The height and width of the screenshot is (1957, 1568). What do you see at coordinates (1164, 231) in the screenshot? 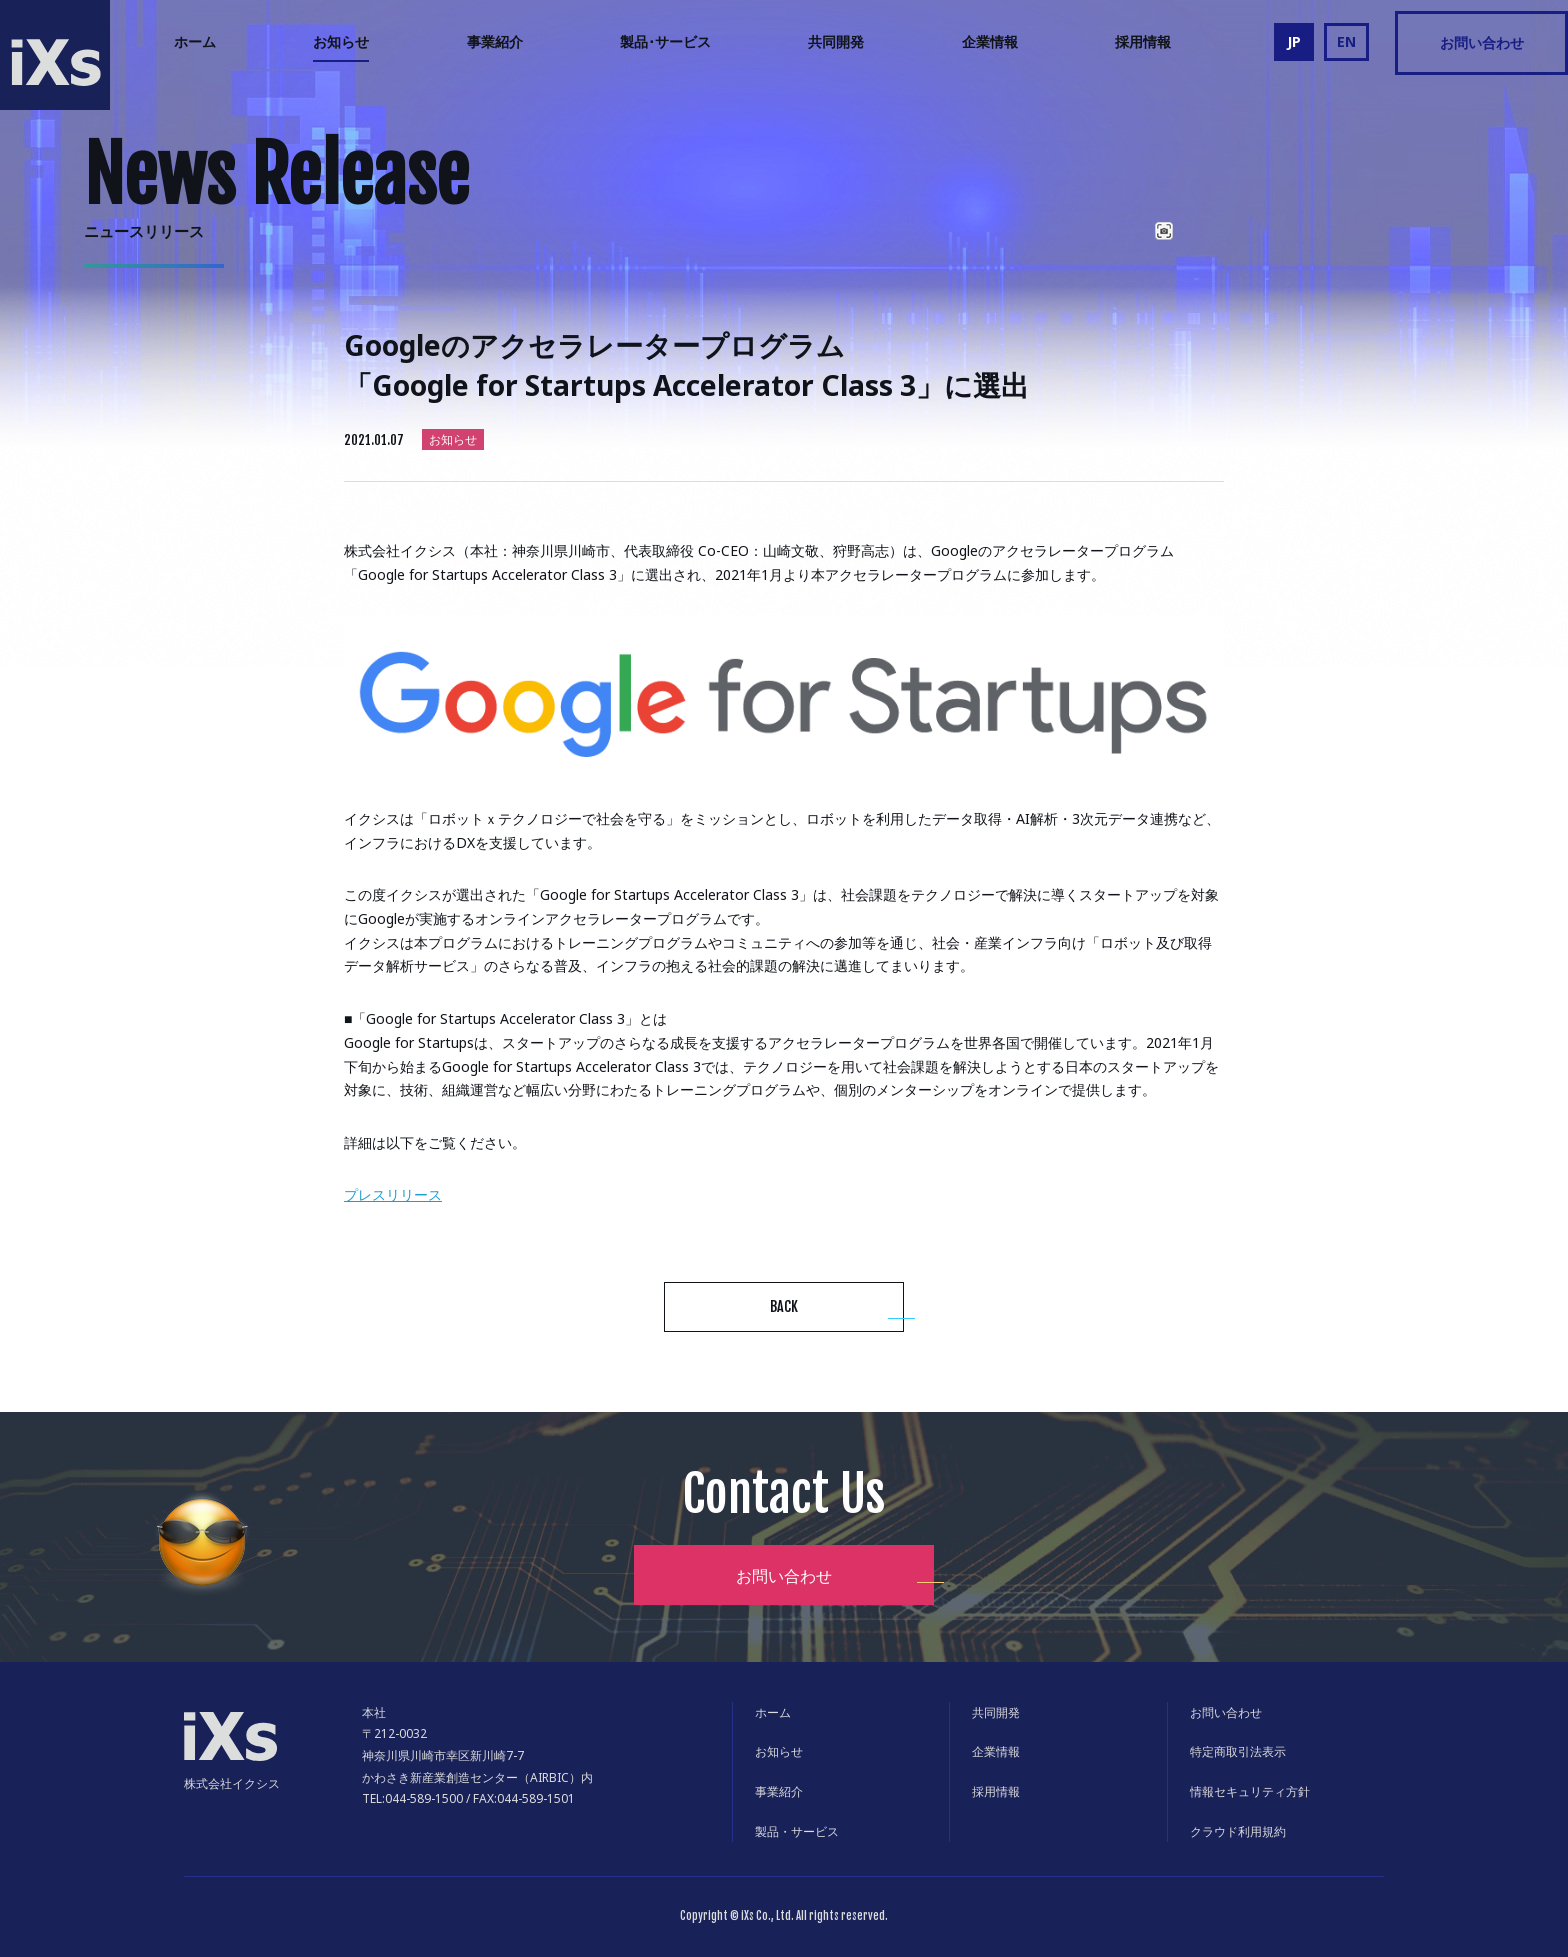
I see `capture a screenshot of your screen` at bounding box center [1164, 231].